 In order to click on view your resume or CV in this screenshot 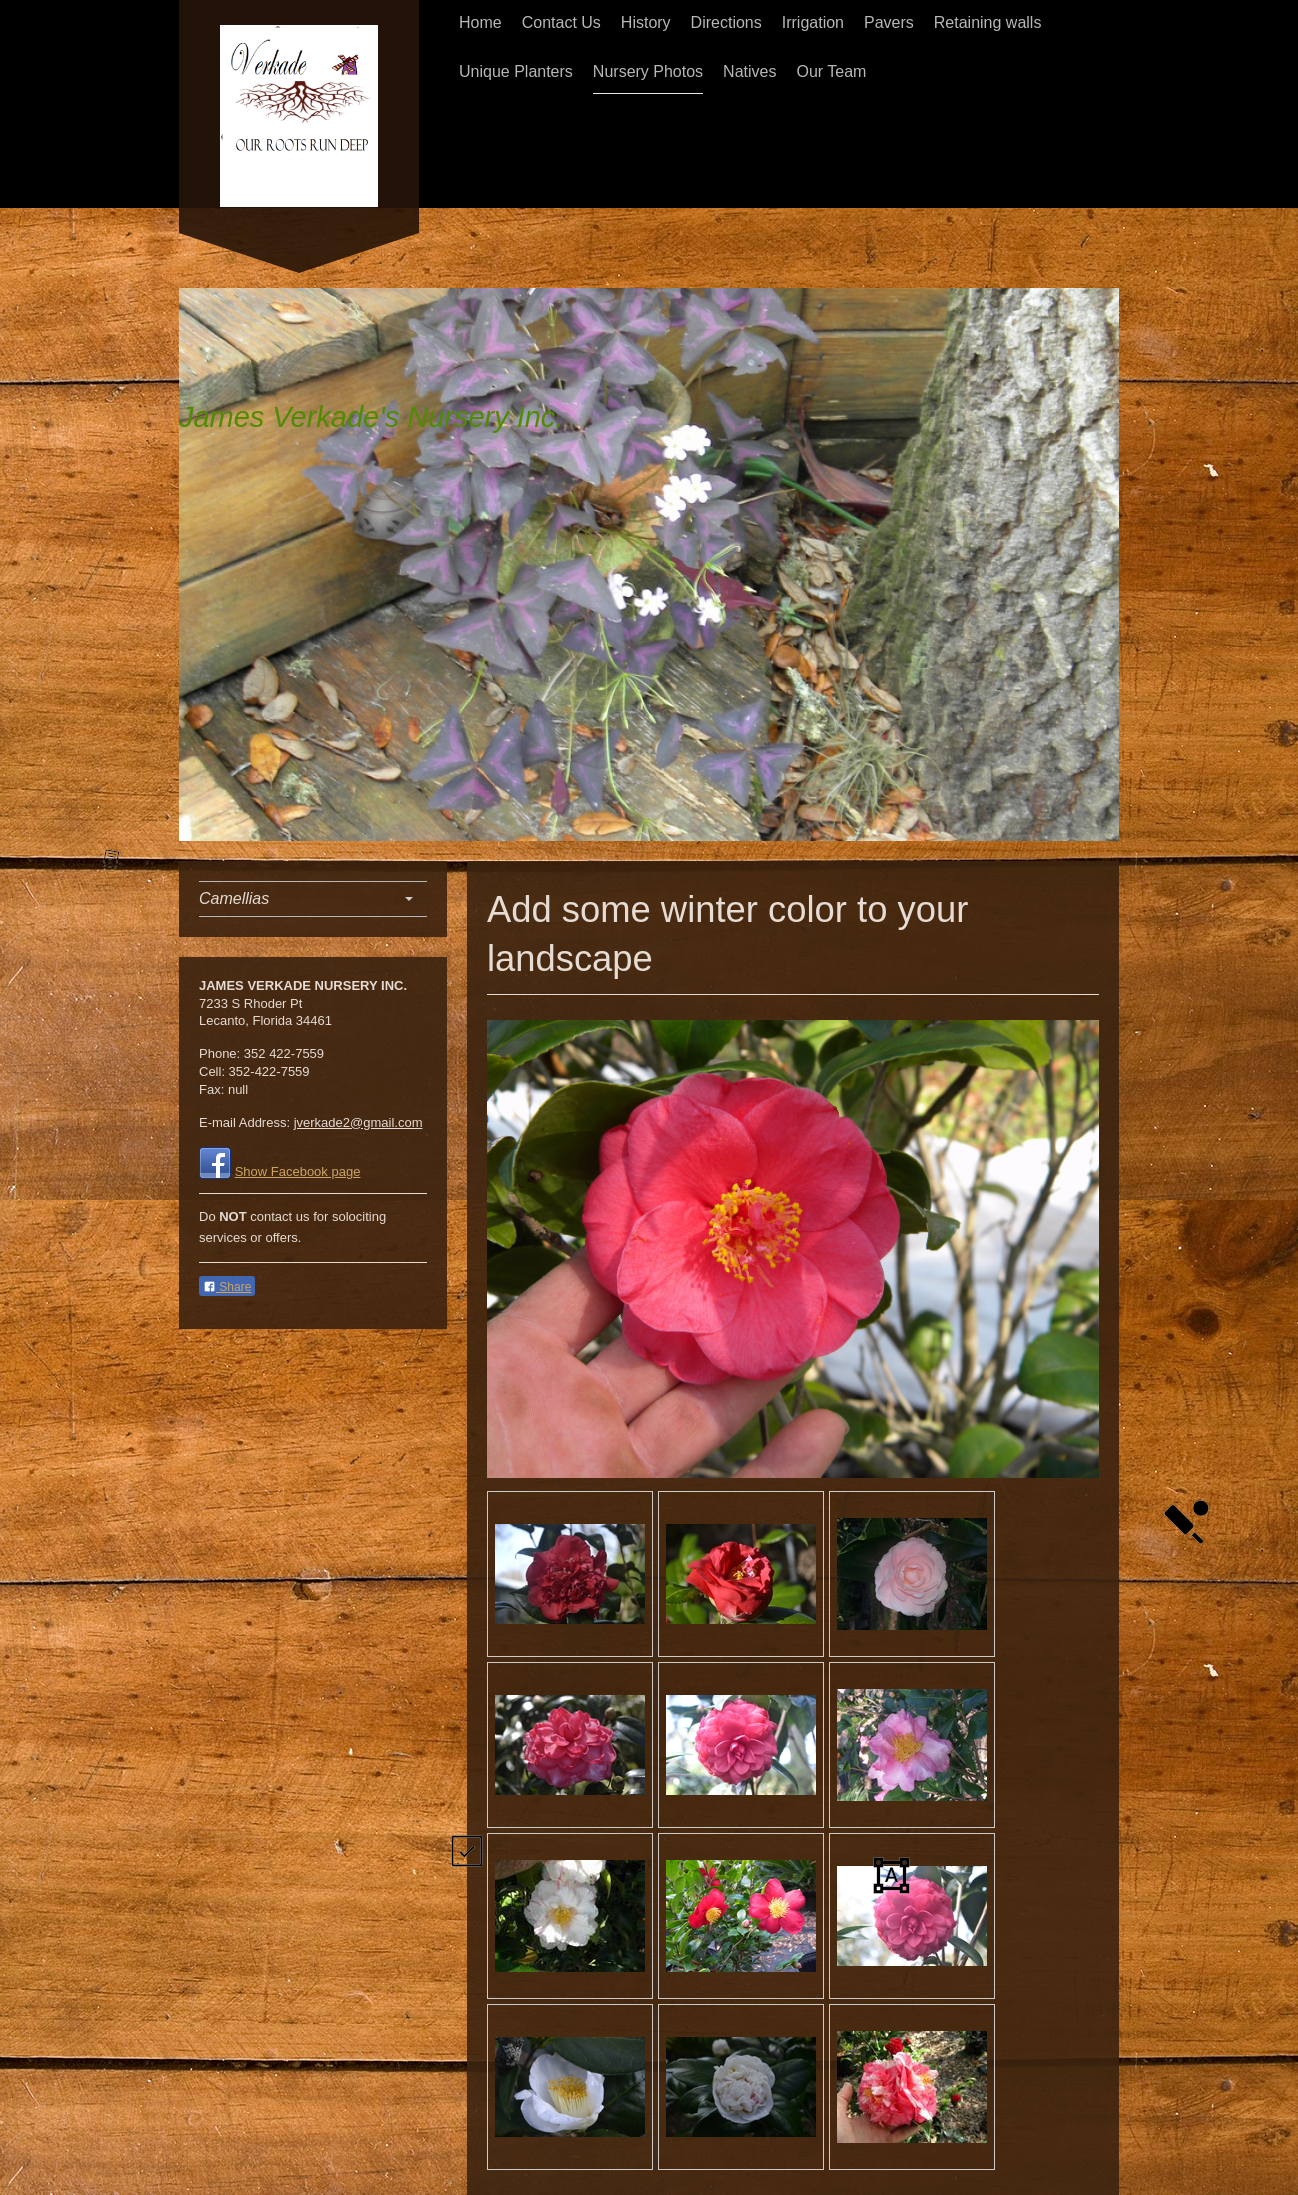, I will do `click(111, 859)`.